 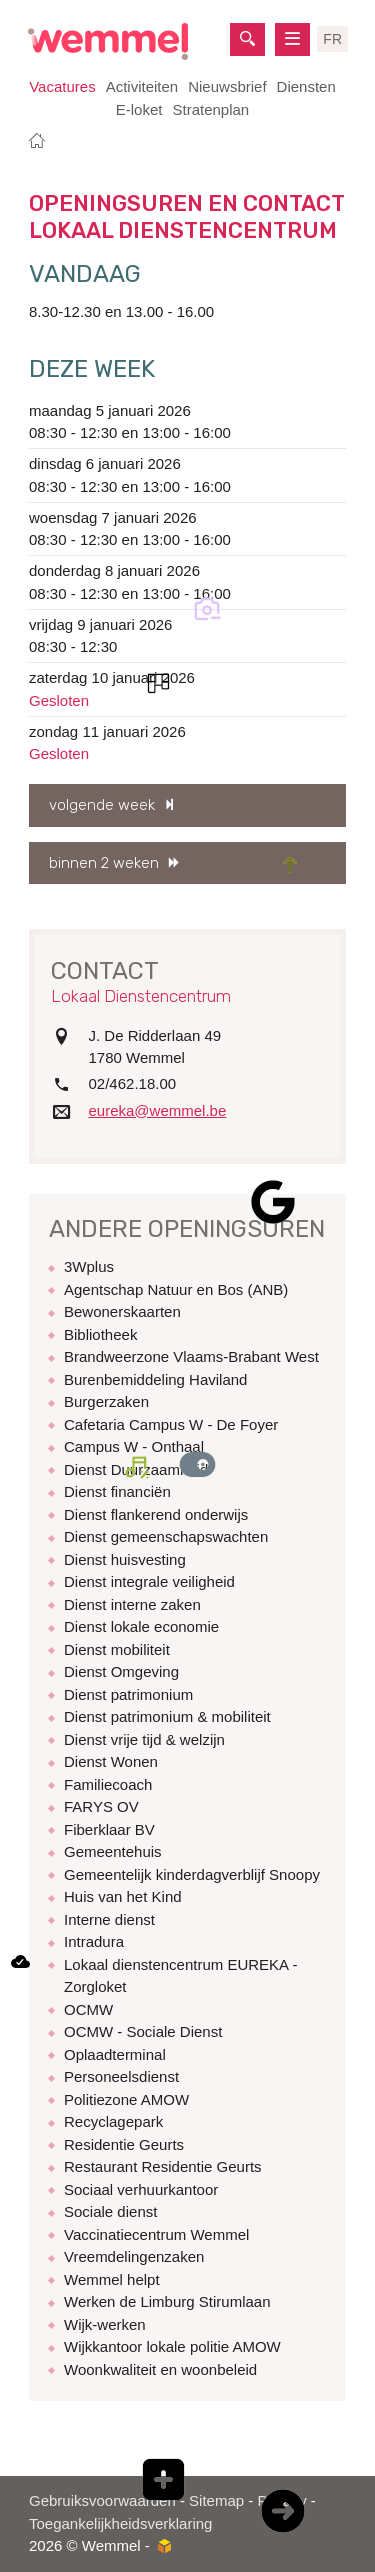 I want to click on scroll to top of page, so click(x=290, y=865).